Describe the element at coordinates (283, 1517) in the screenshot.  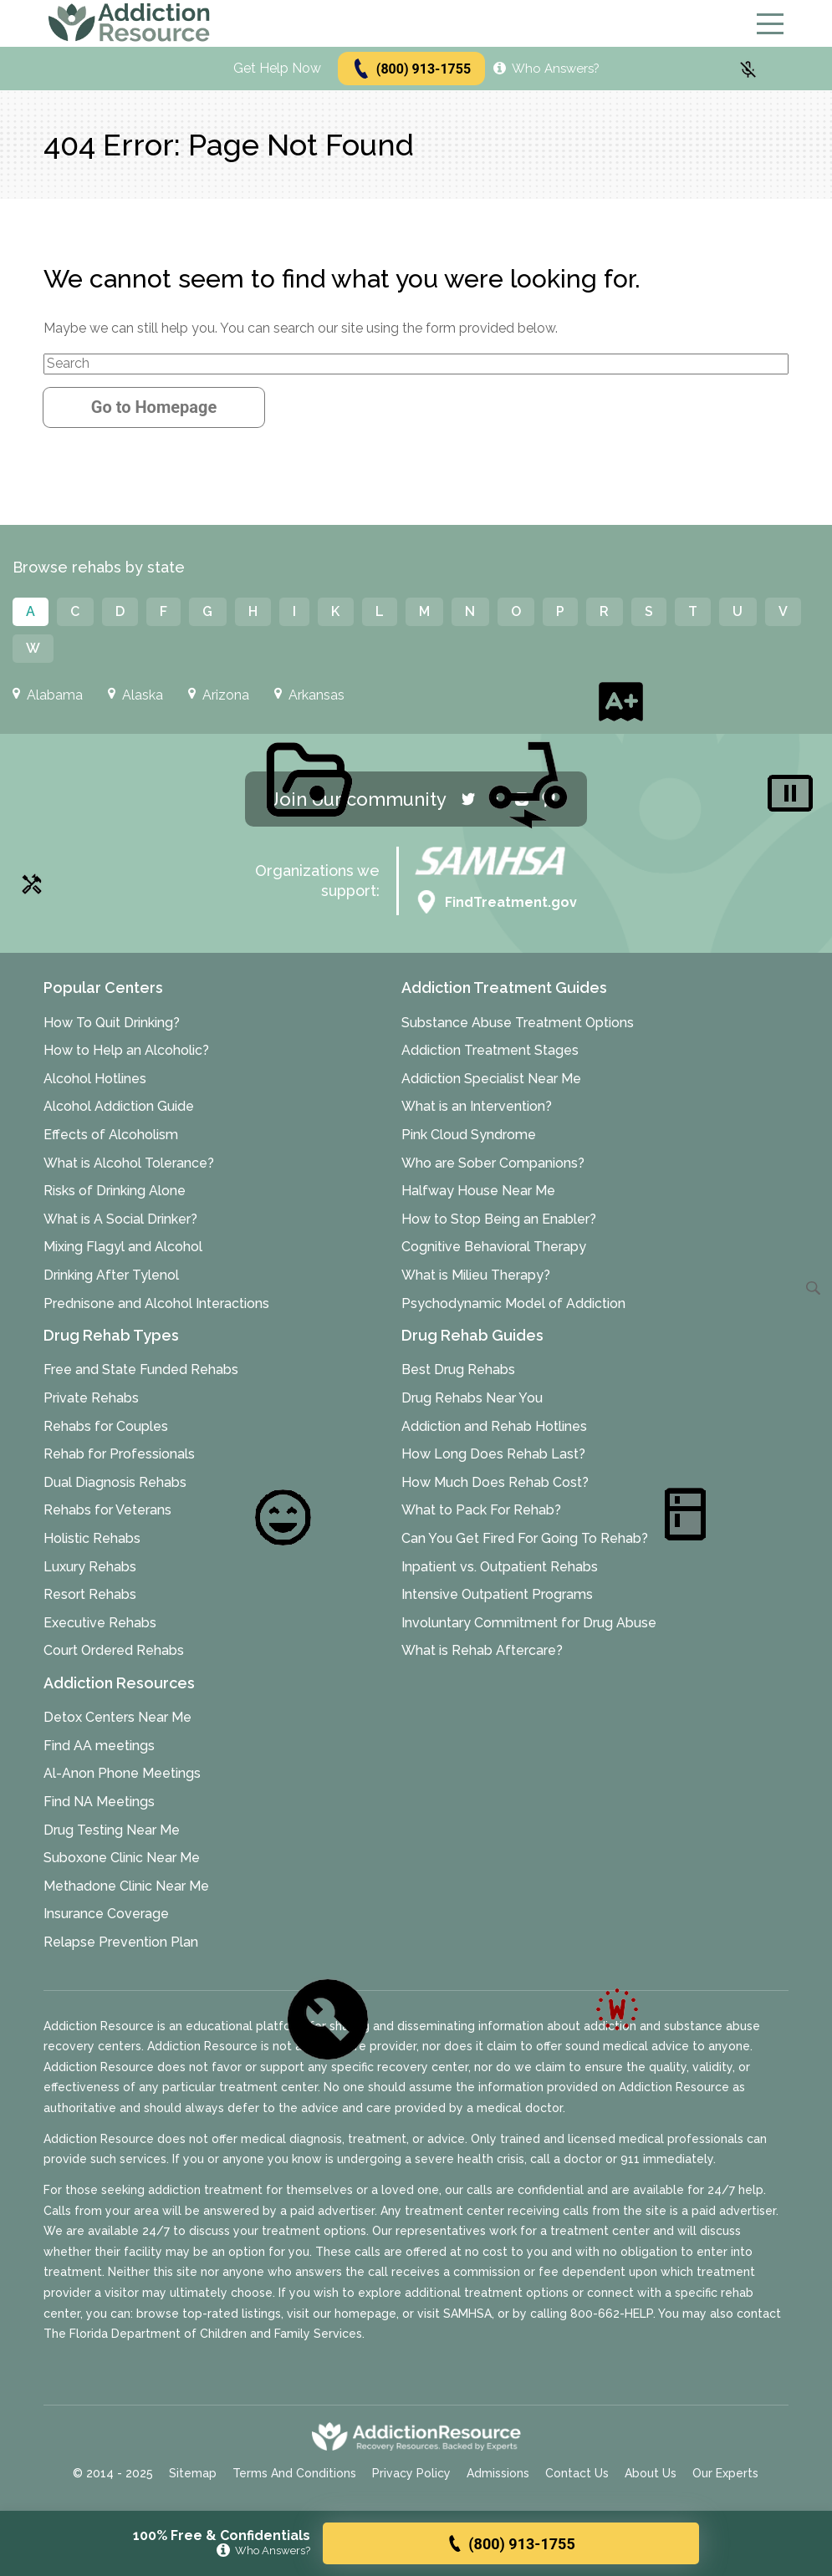
I see `rate your experience as very satisfied` at that location.